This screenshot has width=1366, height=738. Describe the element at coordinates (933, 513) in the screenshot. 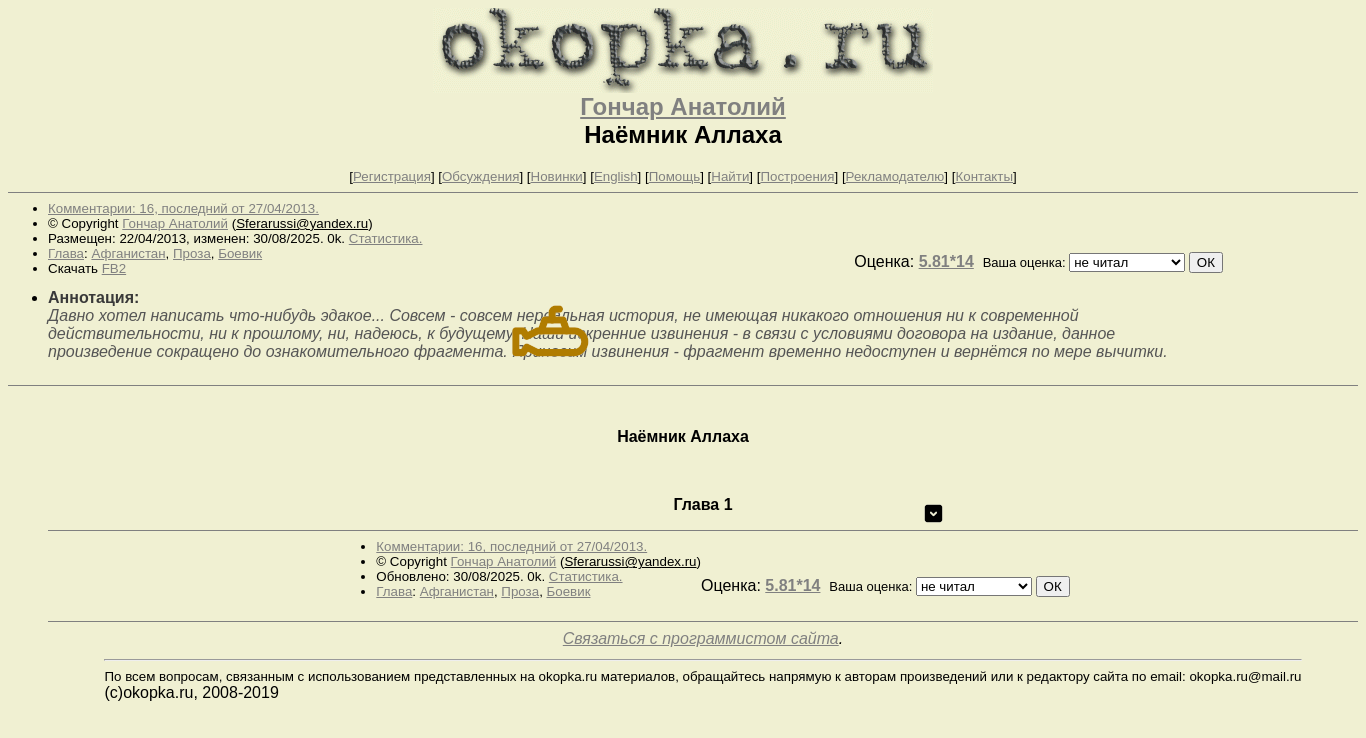

I see `expand dropdown menu or content` at that location.